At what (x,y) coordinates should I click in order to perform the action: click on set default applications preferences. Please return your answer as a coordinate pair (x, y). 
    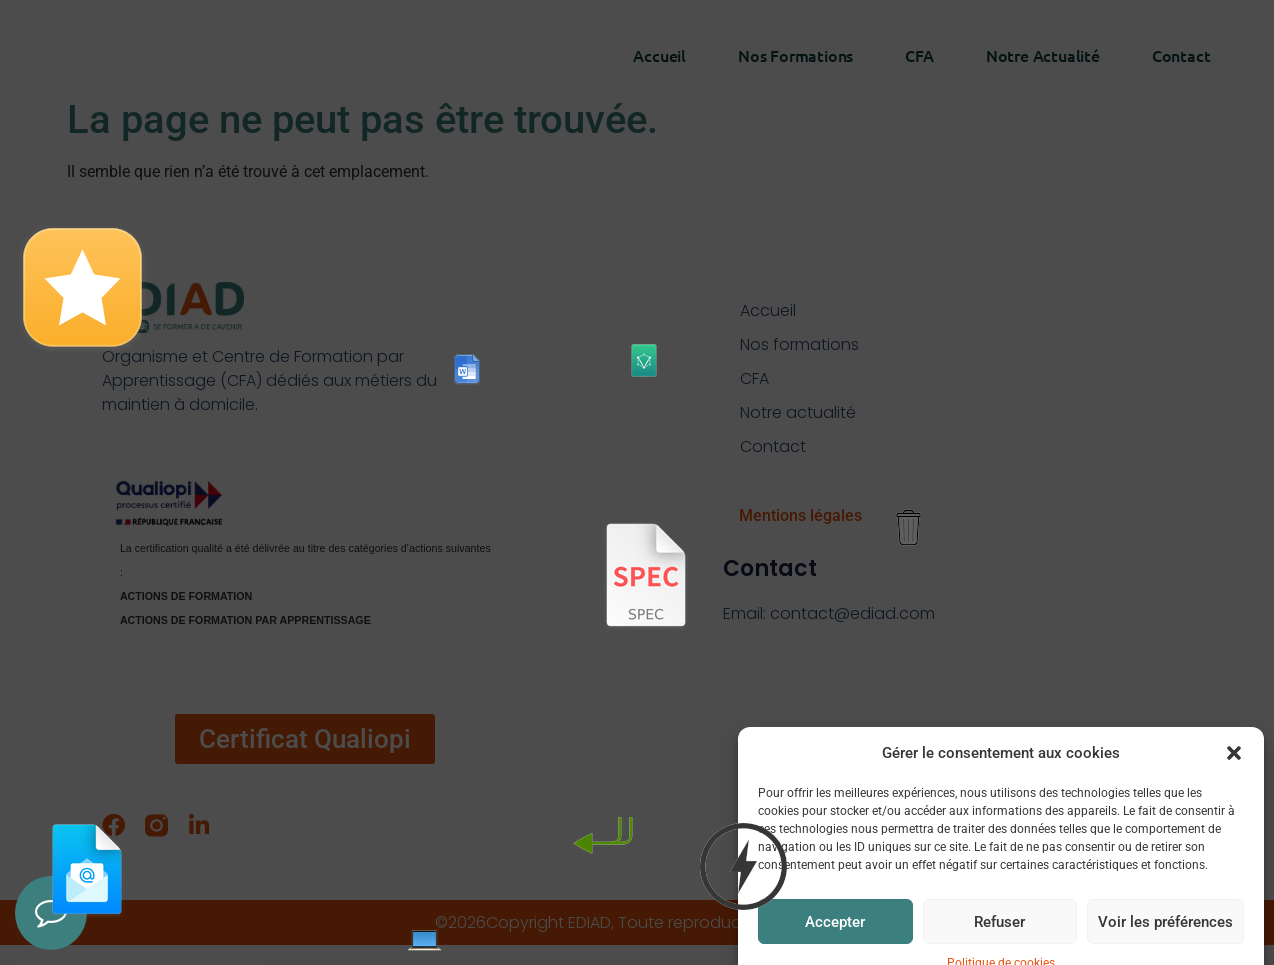
    Looking at the image, I should click on (82, 289).